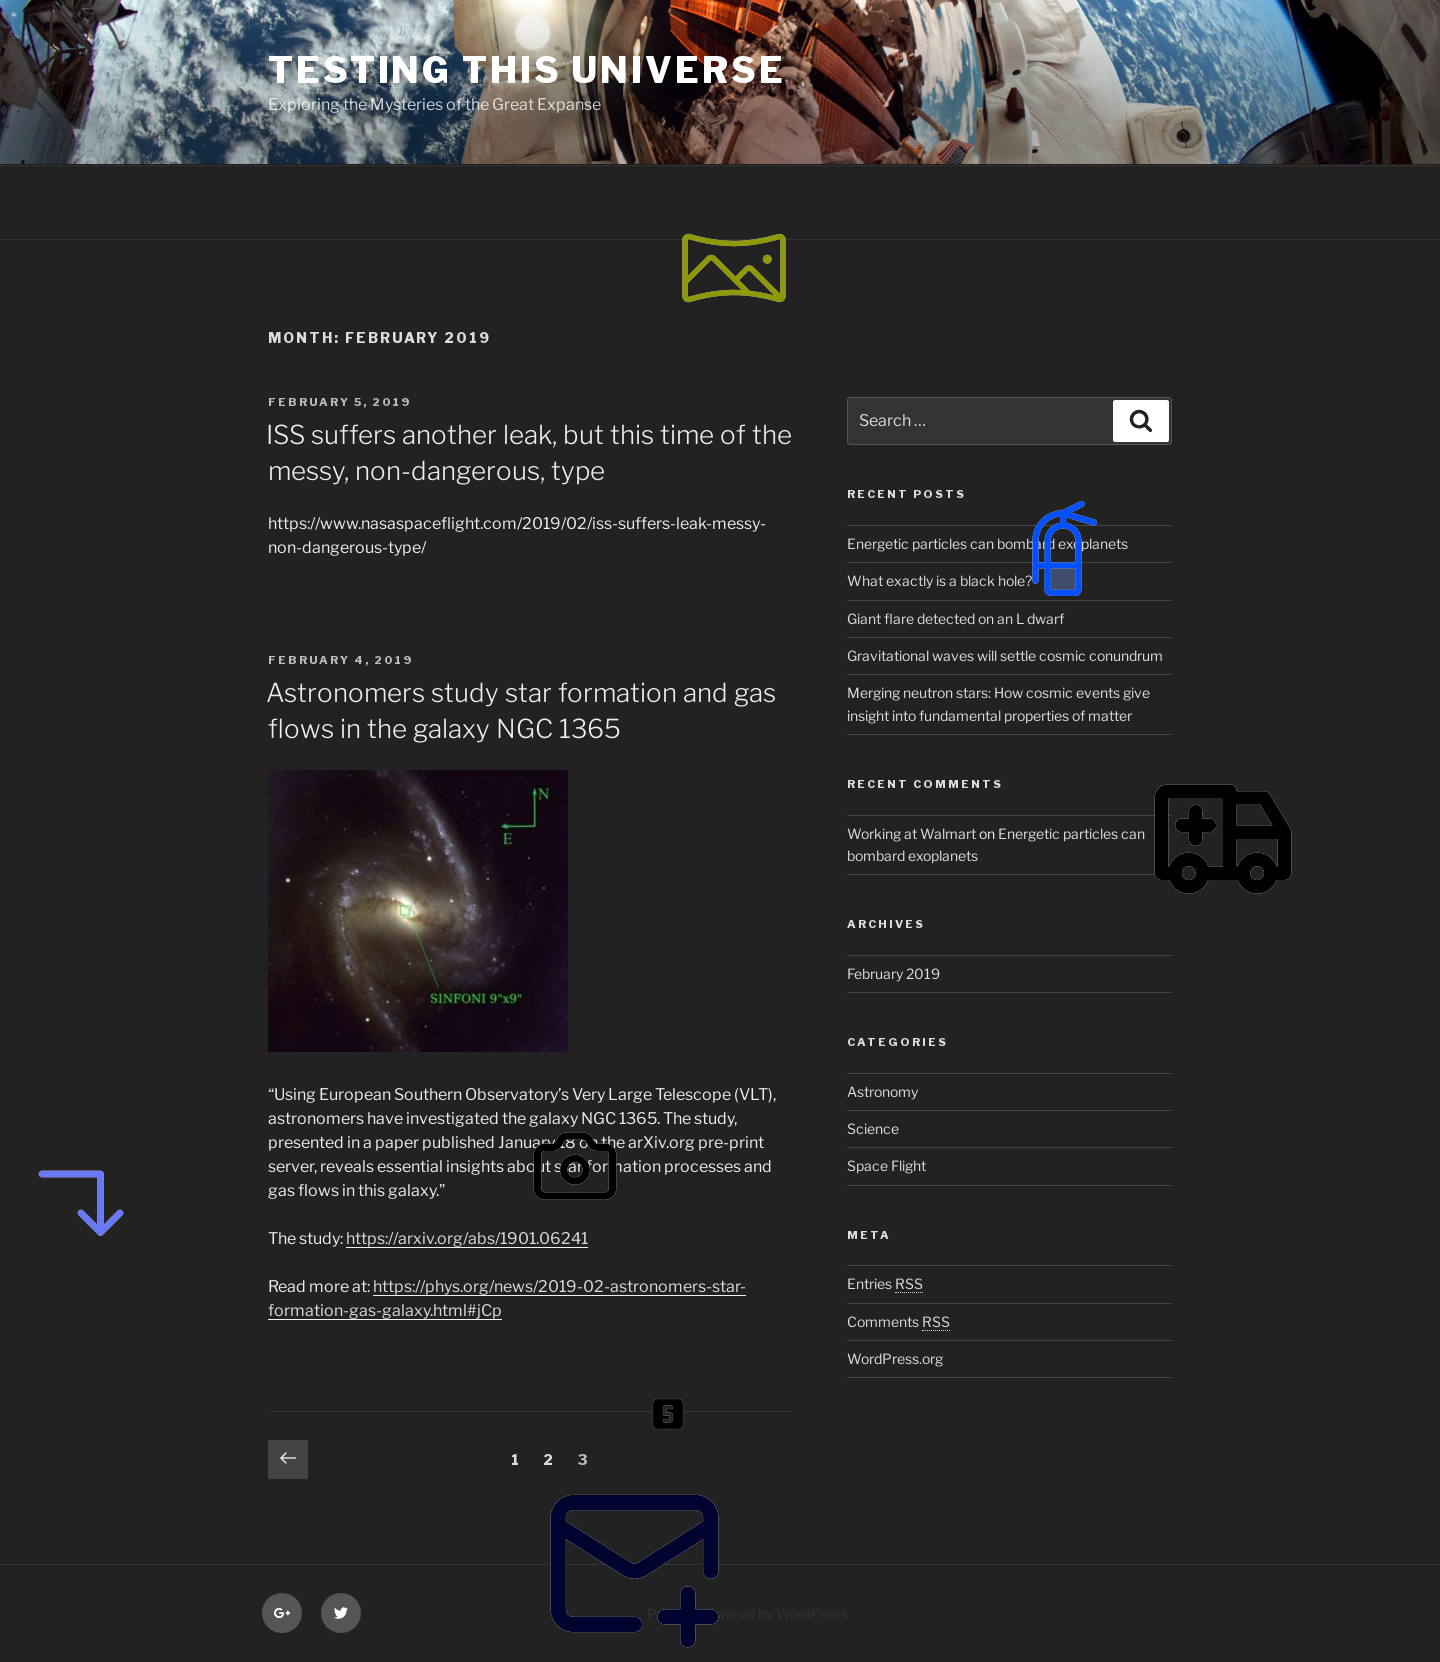 The width and height of the screenshot is (1440, 1662). What do you see at coordinates (734, 268) in the screenshot?
I see `view panorama or wide-angle photos` at bounding box center [734, 268].